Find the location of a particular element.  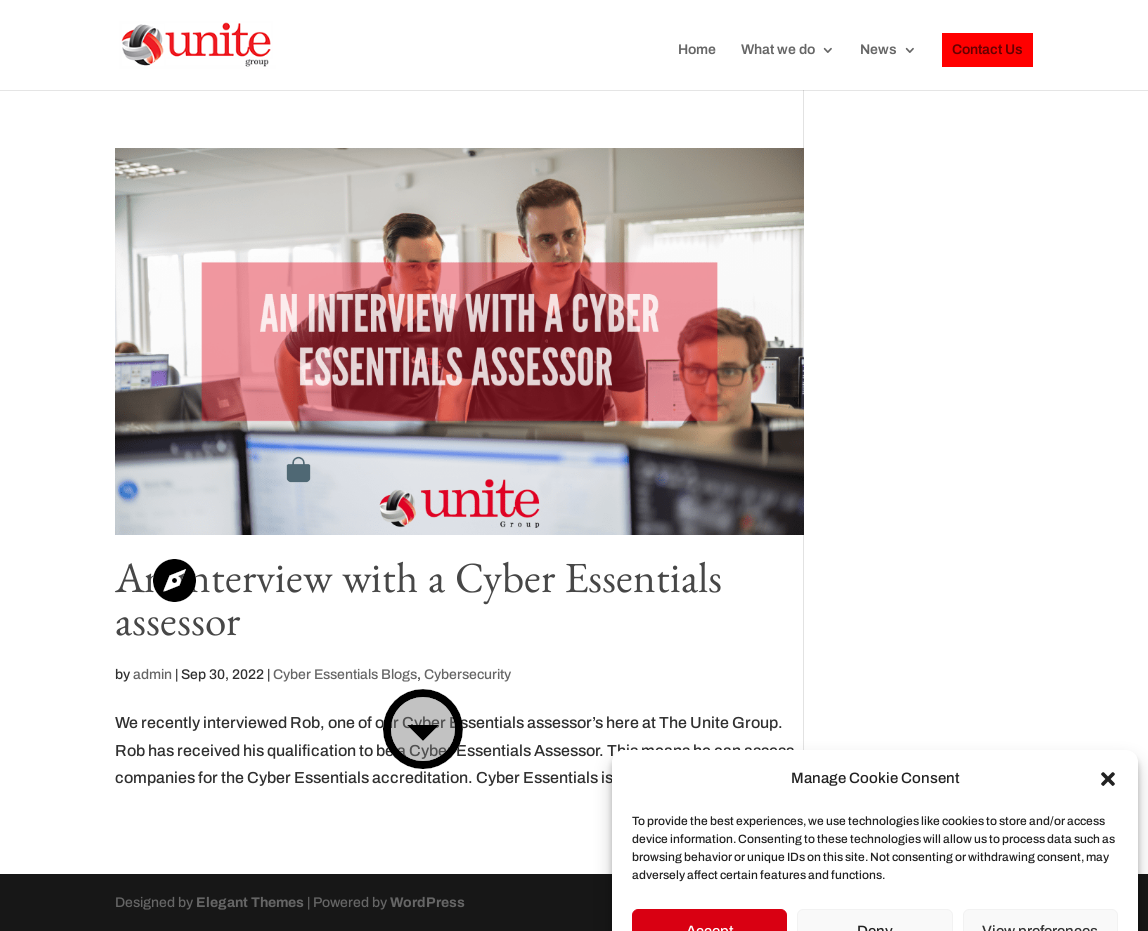

access navigation or direction features is located at coordinates (174, 580).